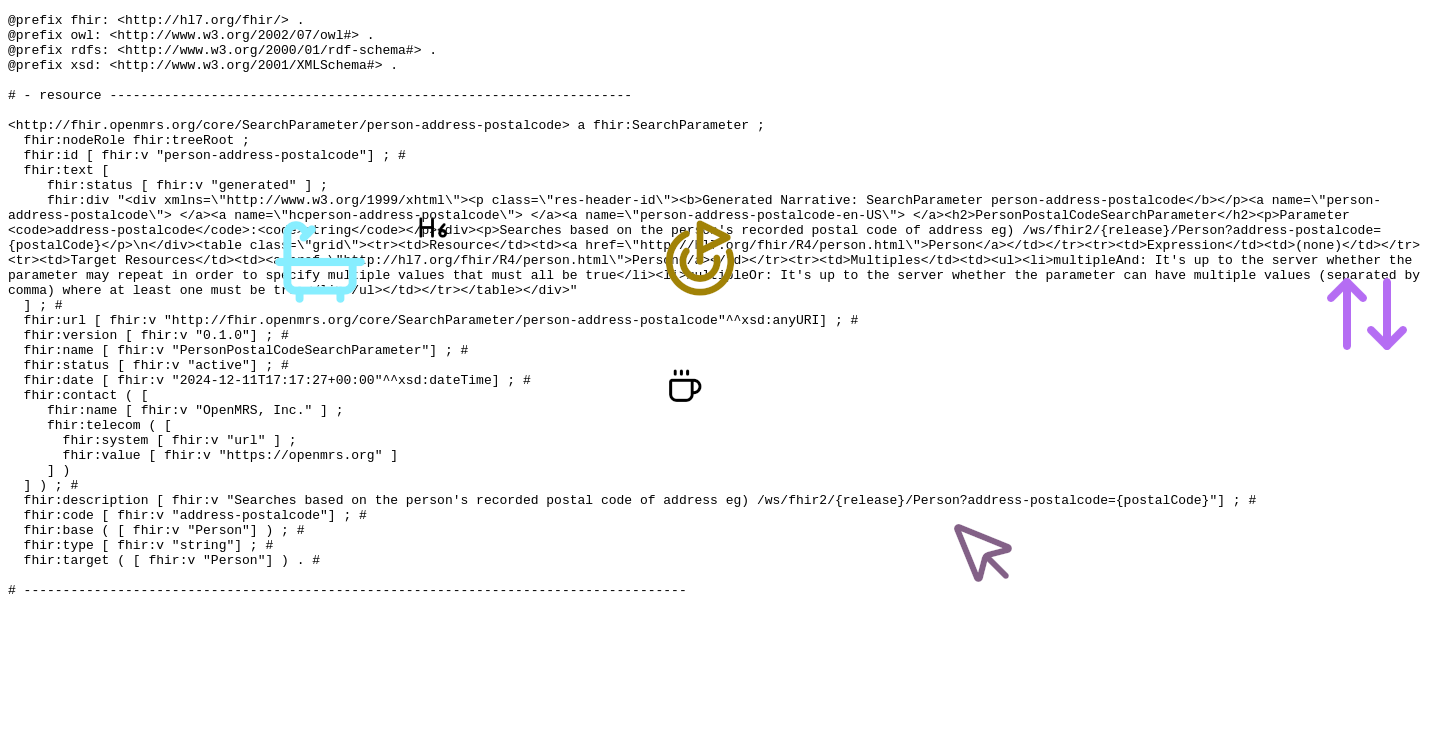  Describe the element at coordinates (432, 227) in the screenshot. I see `format text as heading level 6` at that location.